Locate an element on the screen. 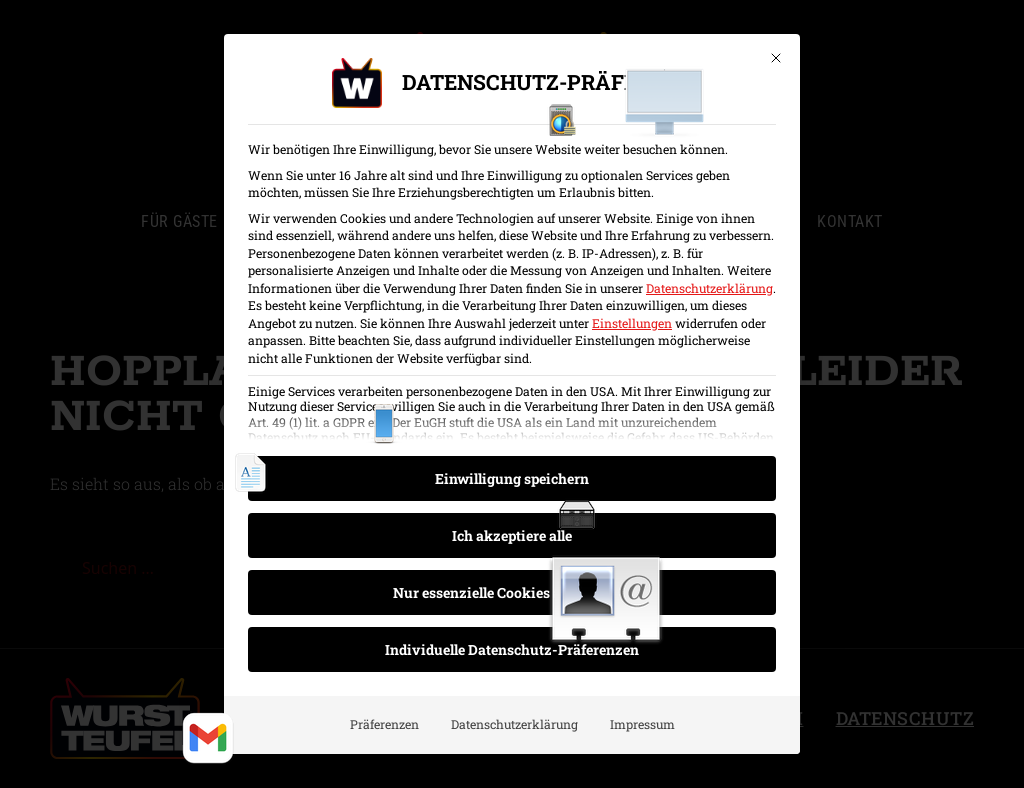 The width and height of the screenshot is (1024, 788). open Gmail email app is located at coordinates (208, 738).